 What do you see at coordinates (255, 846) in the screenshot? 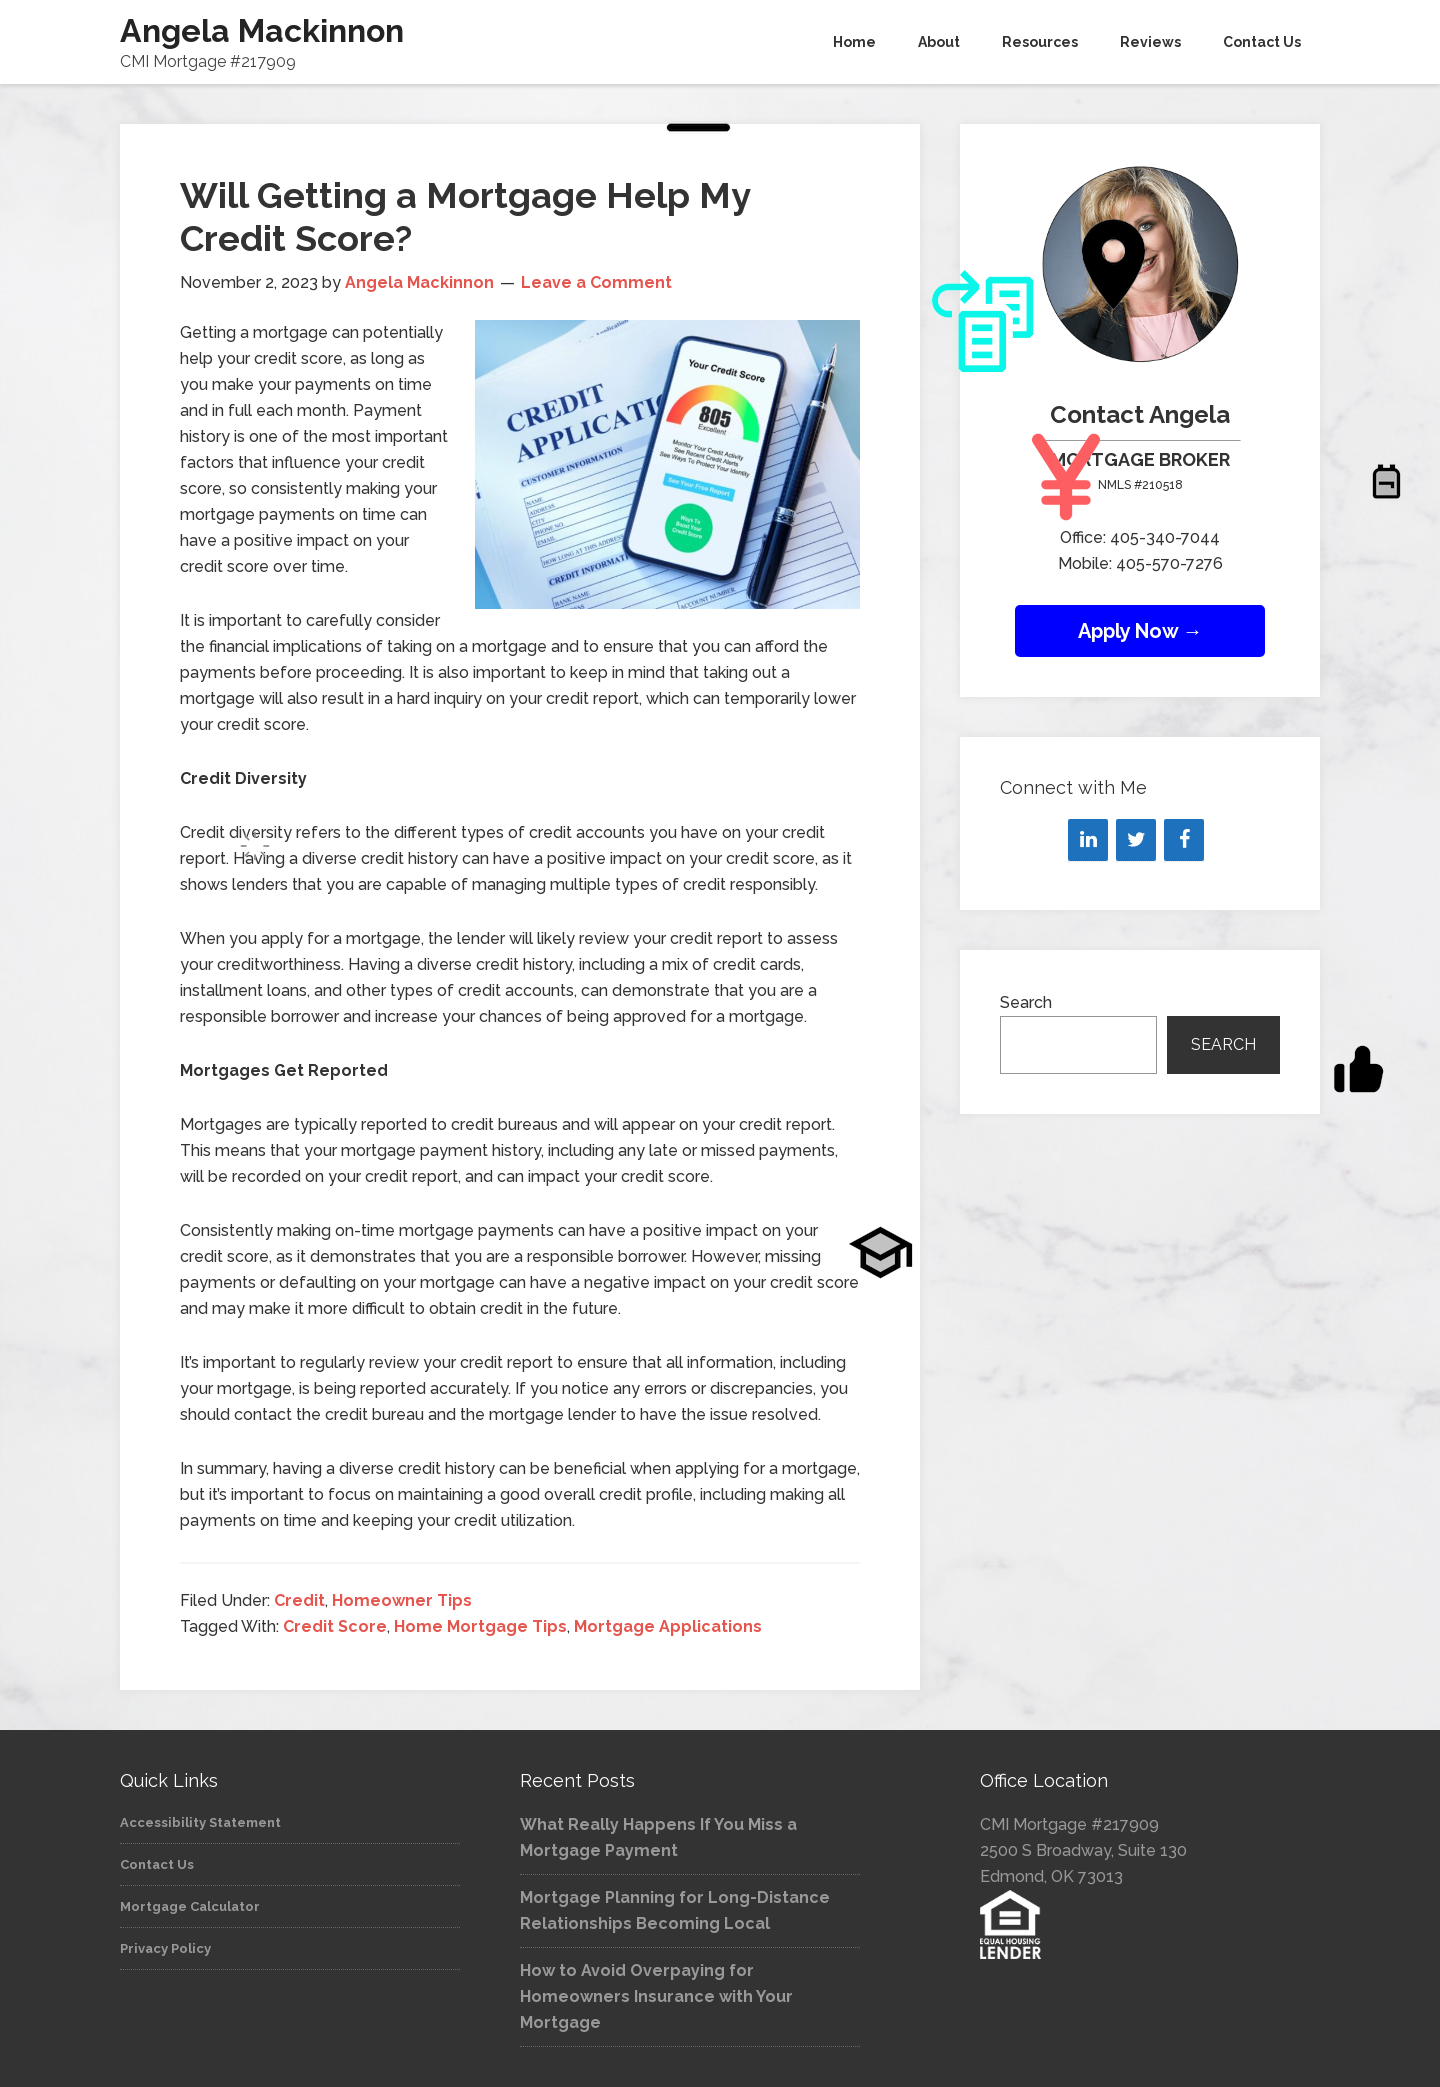
I see `indicates content is loading` at bounding box center [255, 846].